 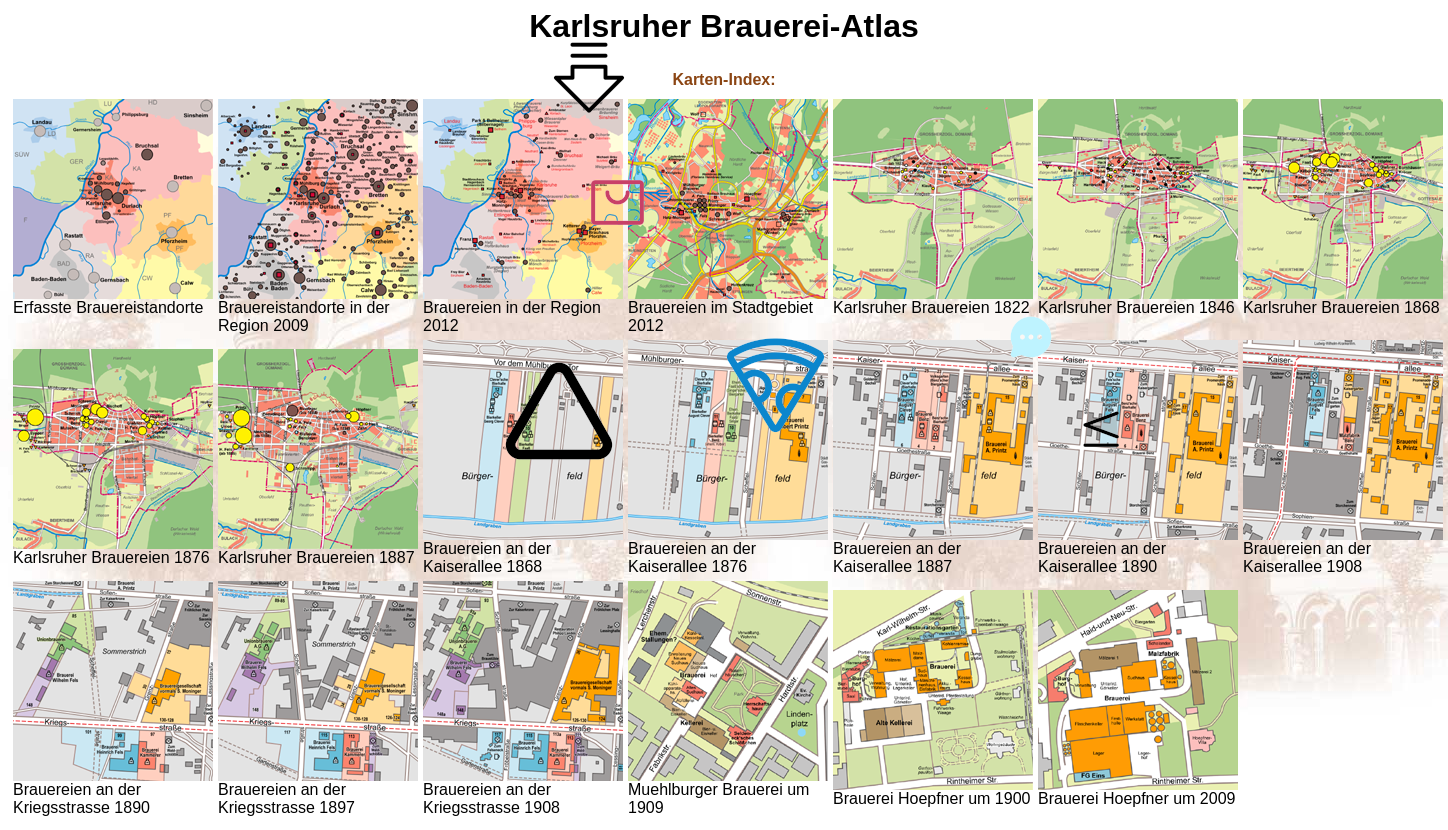 I want to click on view your shopping cart, so click(x=617, y=202).